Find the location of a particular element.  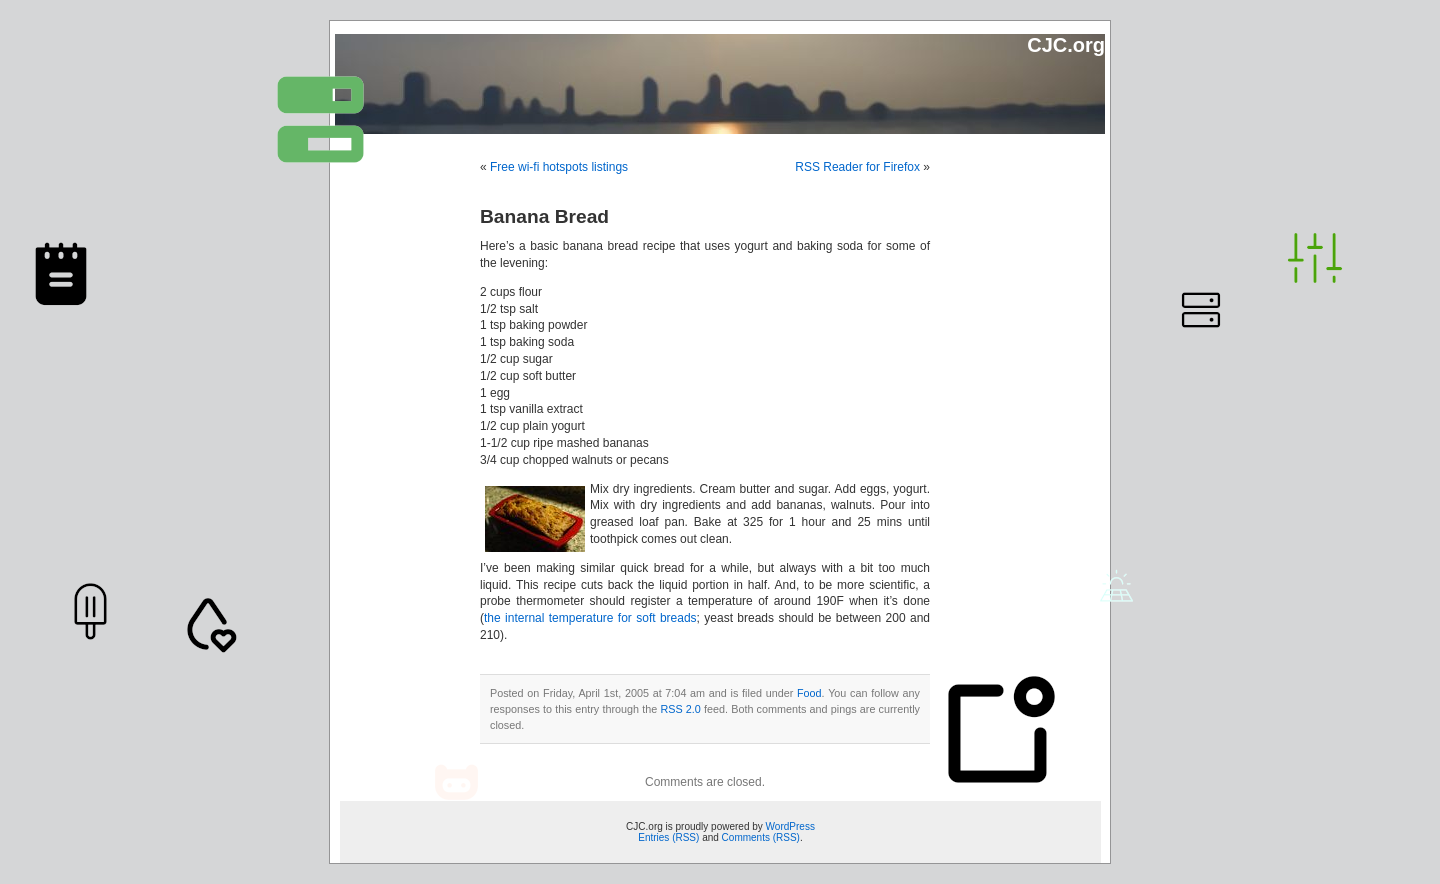

finn the human character icon from adventure time is located at coordinates (456, 781).